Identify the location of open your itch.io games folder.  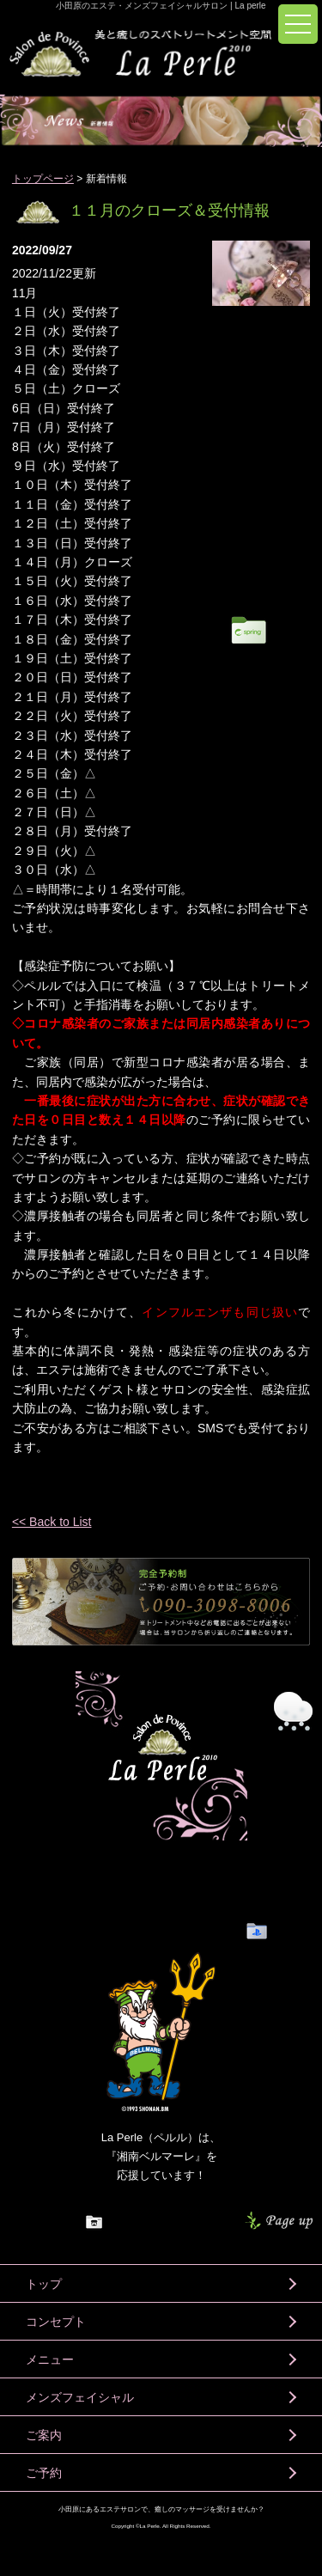
(94, 2222).